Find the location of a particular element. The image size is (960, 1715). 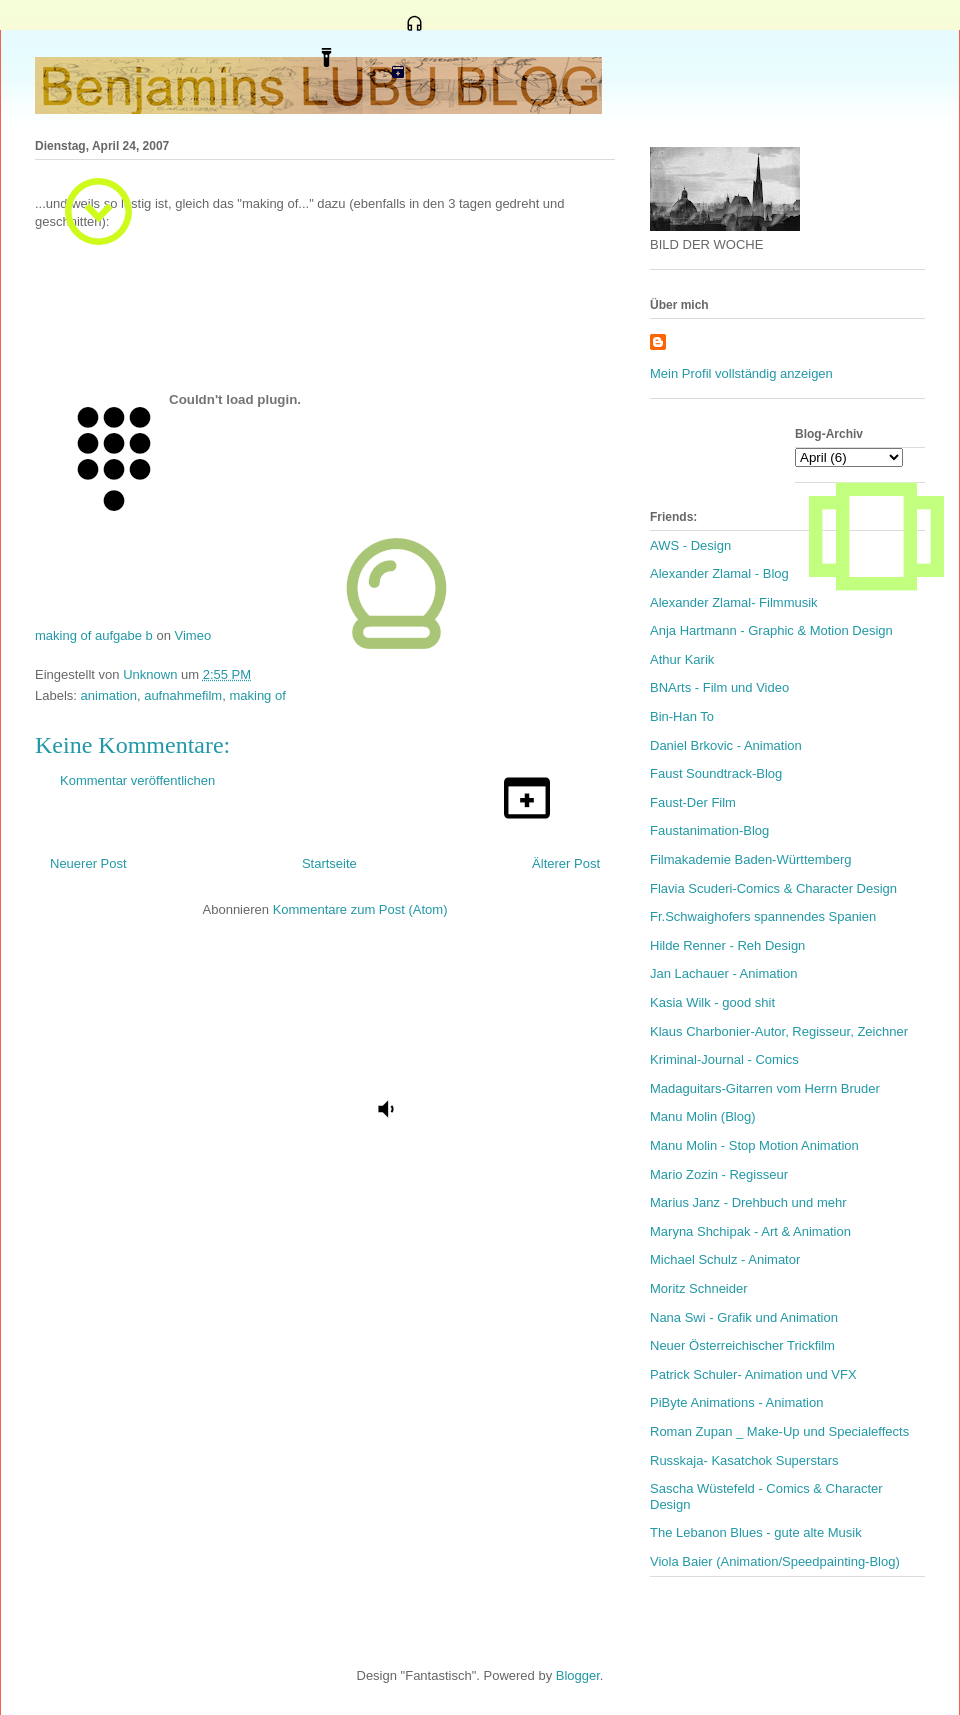

open a new window is located at coordinates (527, 798).